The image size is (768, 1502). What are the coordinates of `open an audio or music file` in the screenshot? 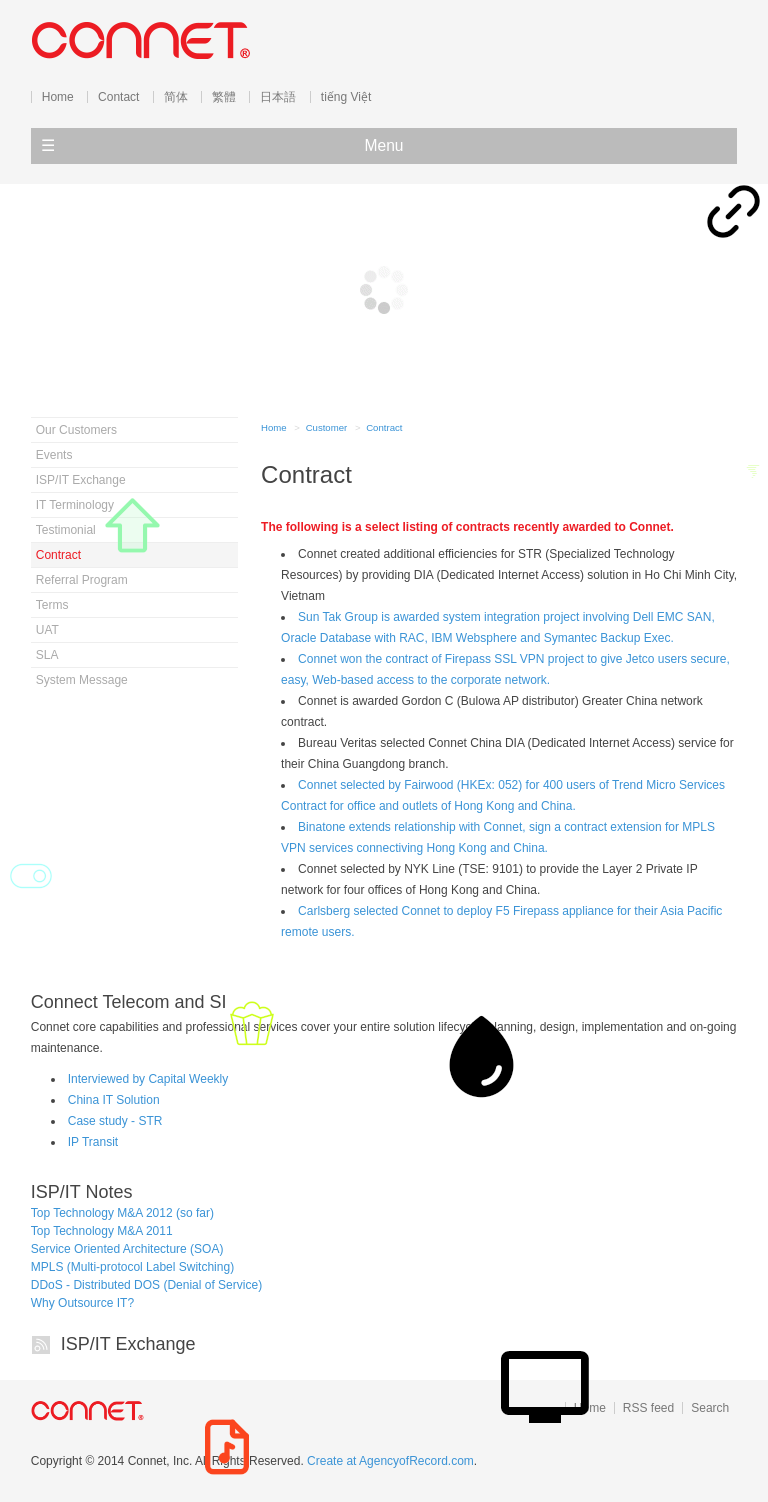 It's located at (227, 1447).